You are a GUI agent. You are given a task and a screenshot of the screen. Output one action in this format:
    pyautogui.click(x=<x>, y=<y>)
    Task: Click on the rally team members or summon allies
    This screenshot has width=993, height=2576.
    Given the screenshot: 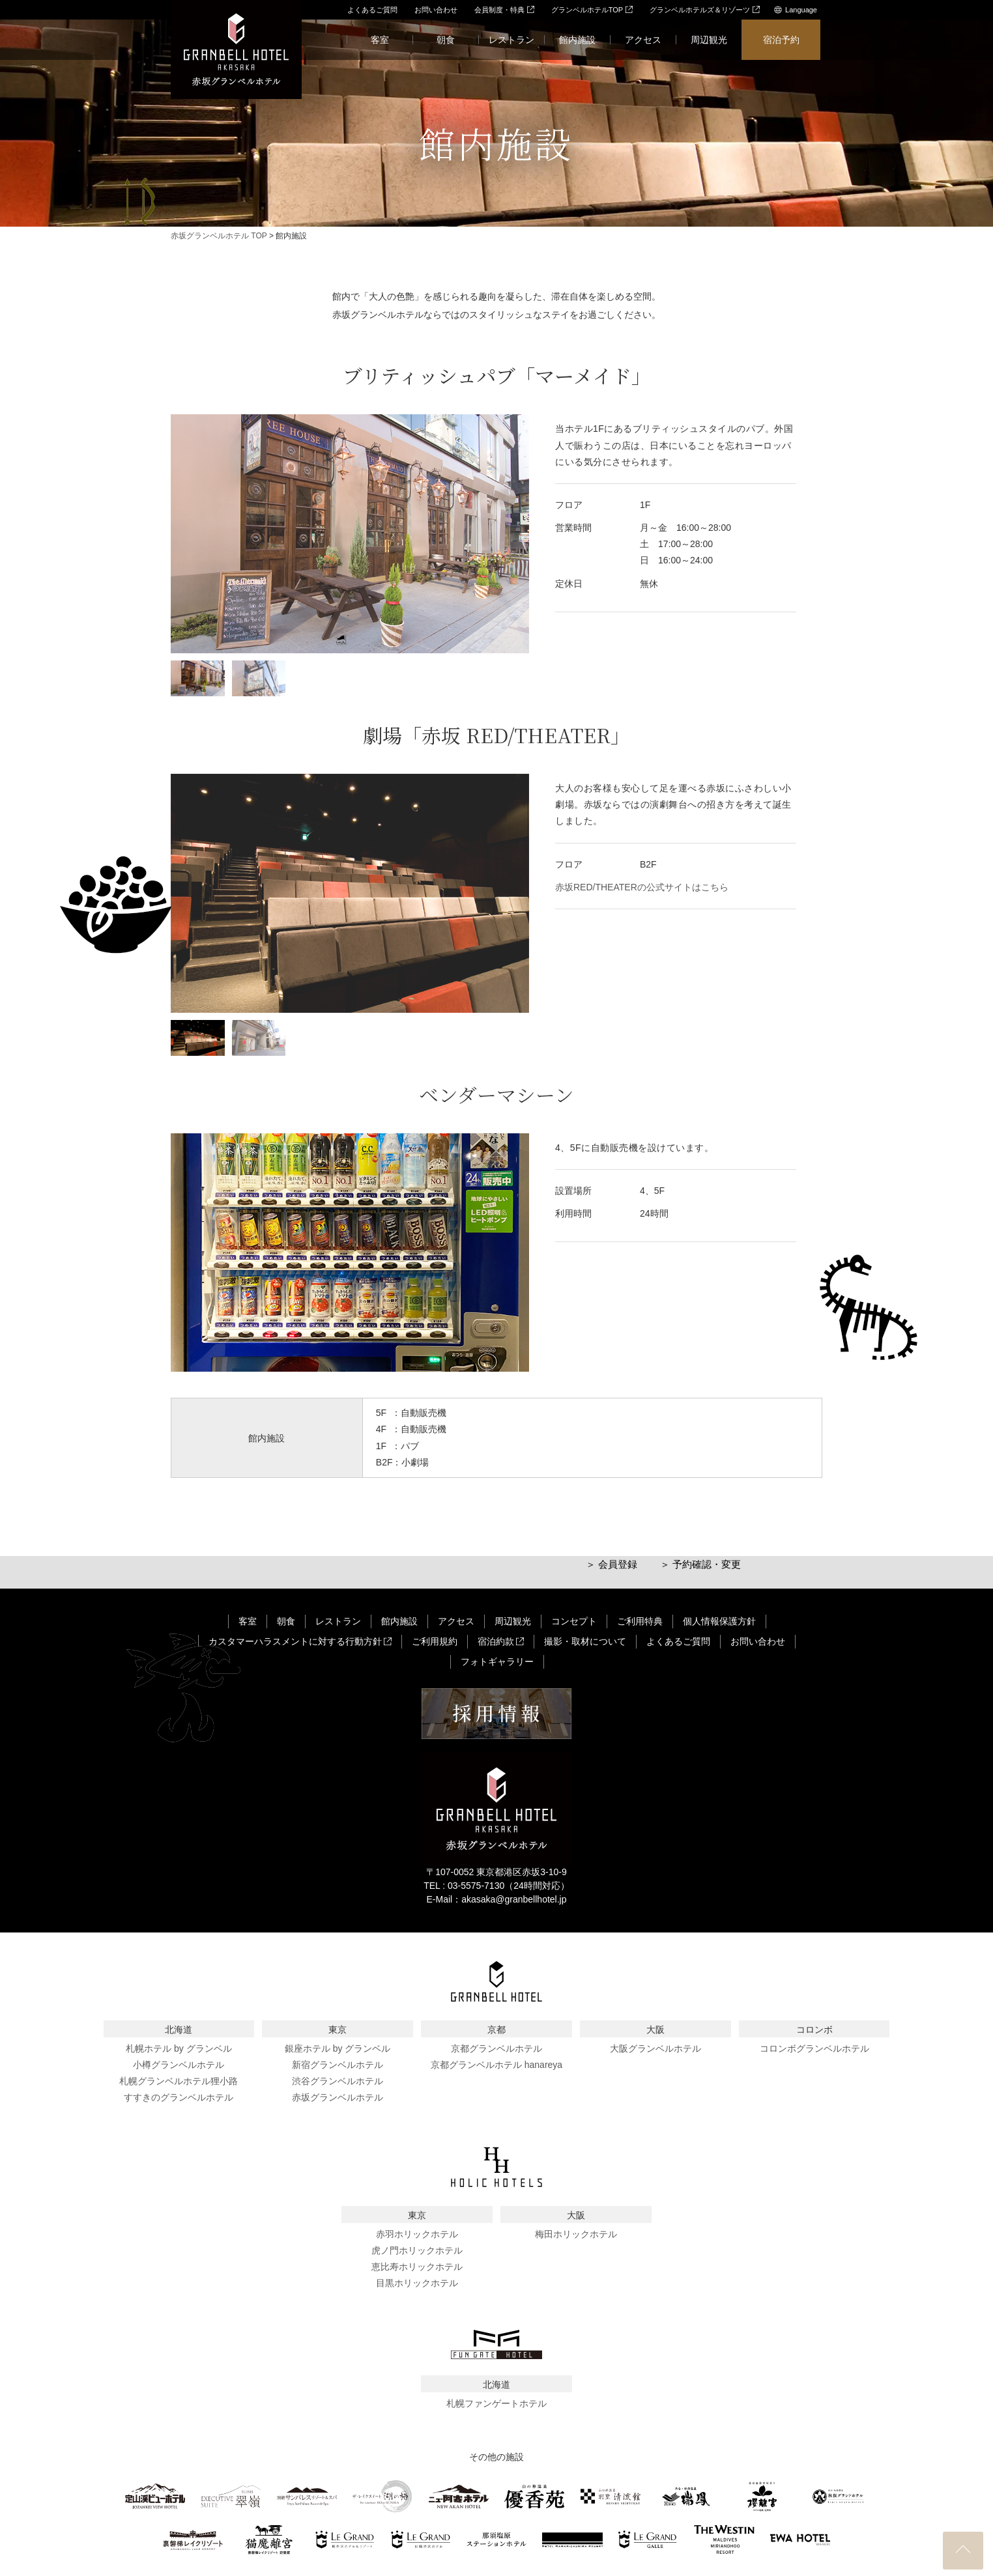 What is the action you would take?
    pyautogui.click(x=341, y=640)
    